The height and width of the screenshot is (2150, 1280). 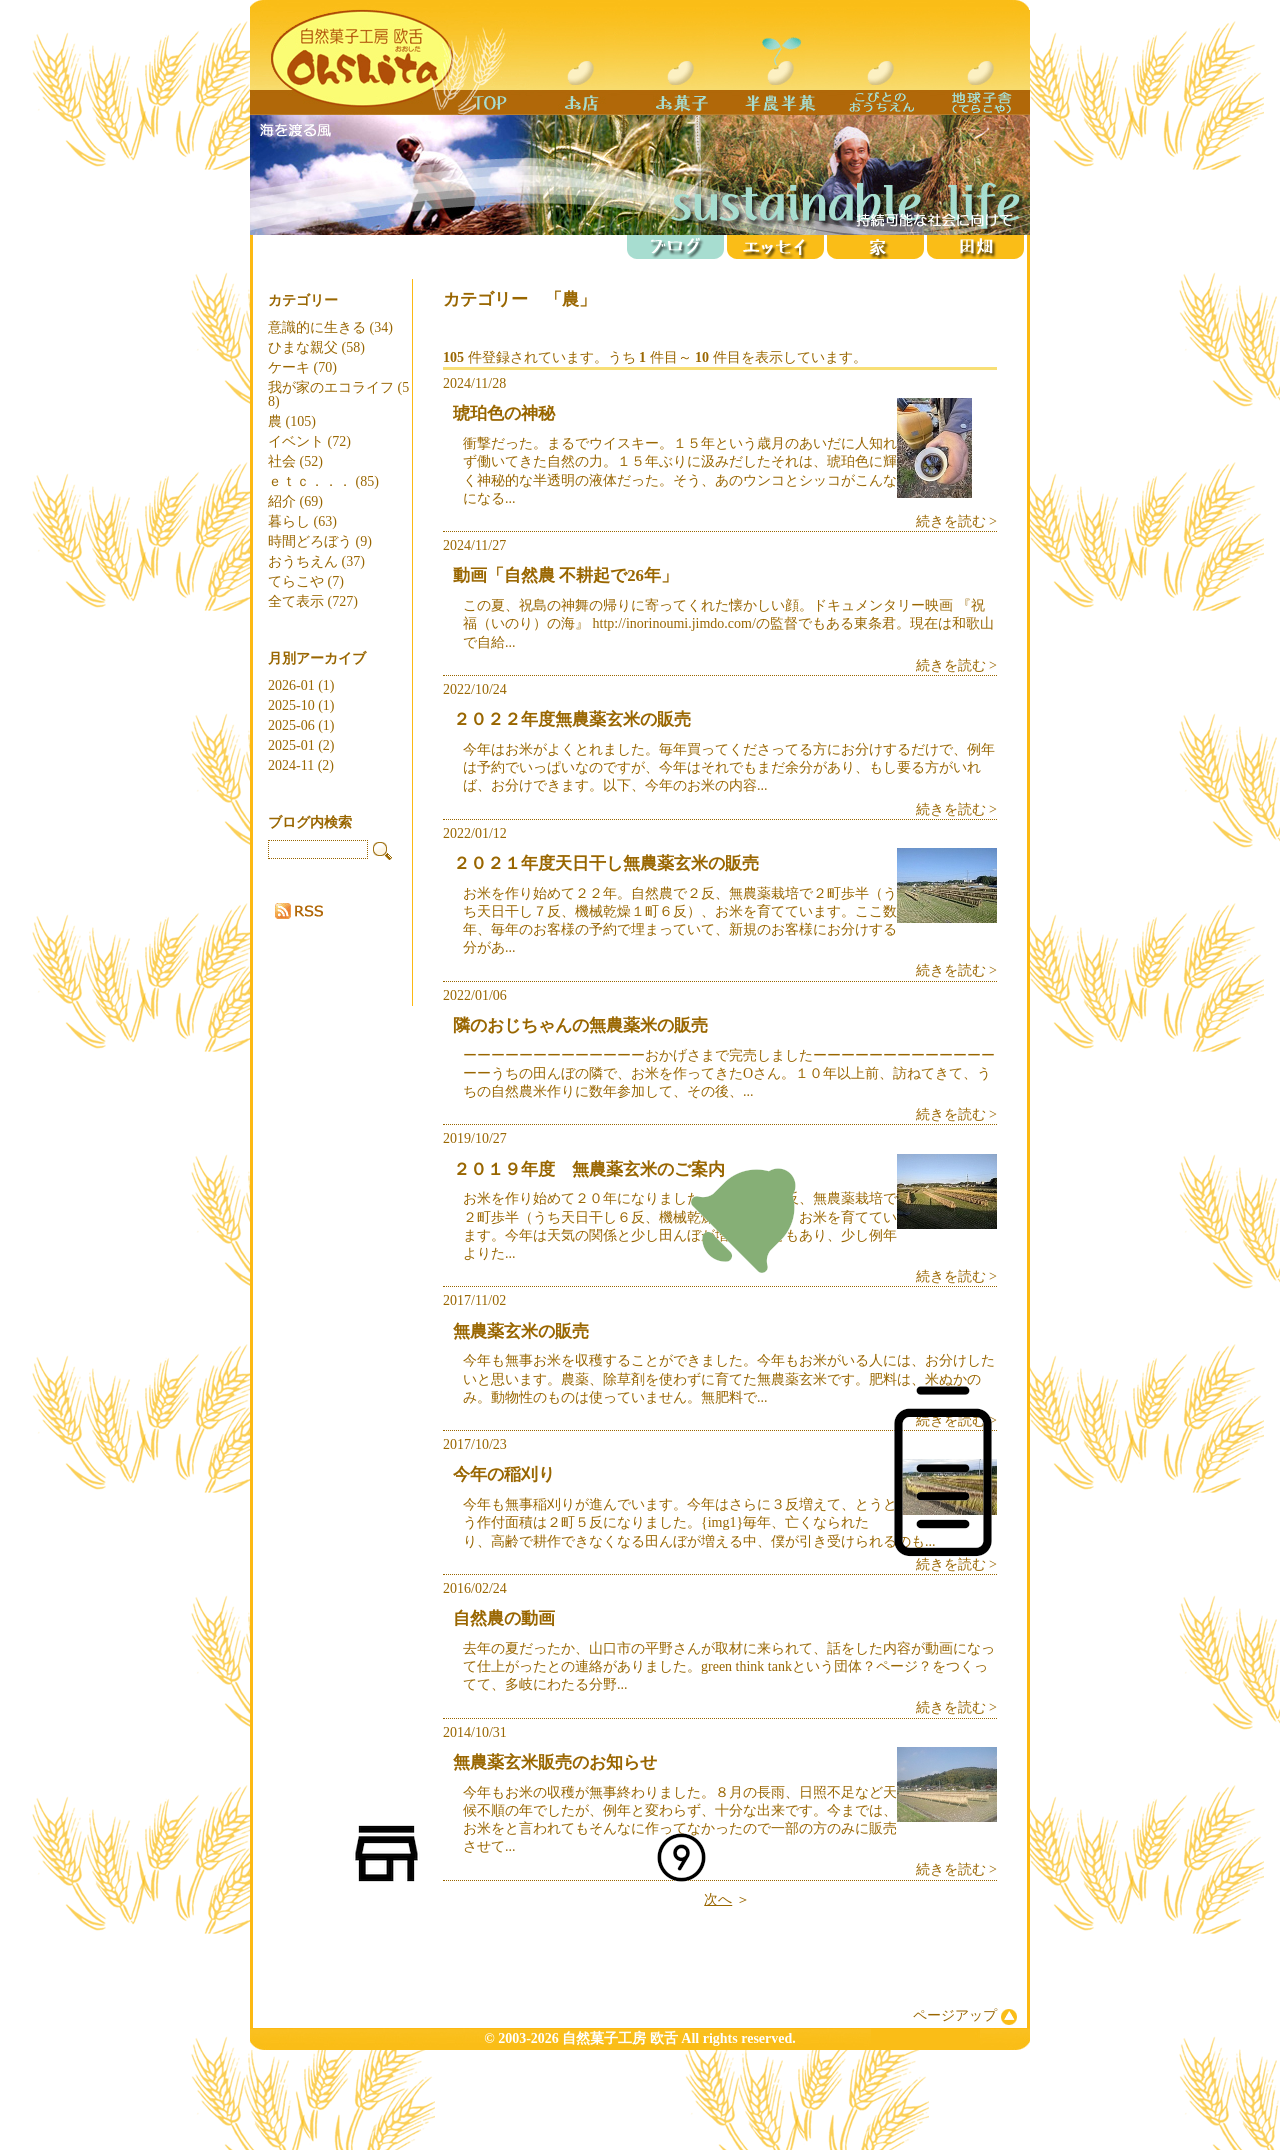 I want to click on indicates high battery level, so click(x=943, y=1474).